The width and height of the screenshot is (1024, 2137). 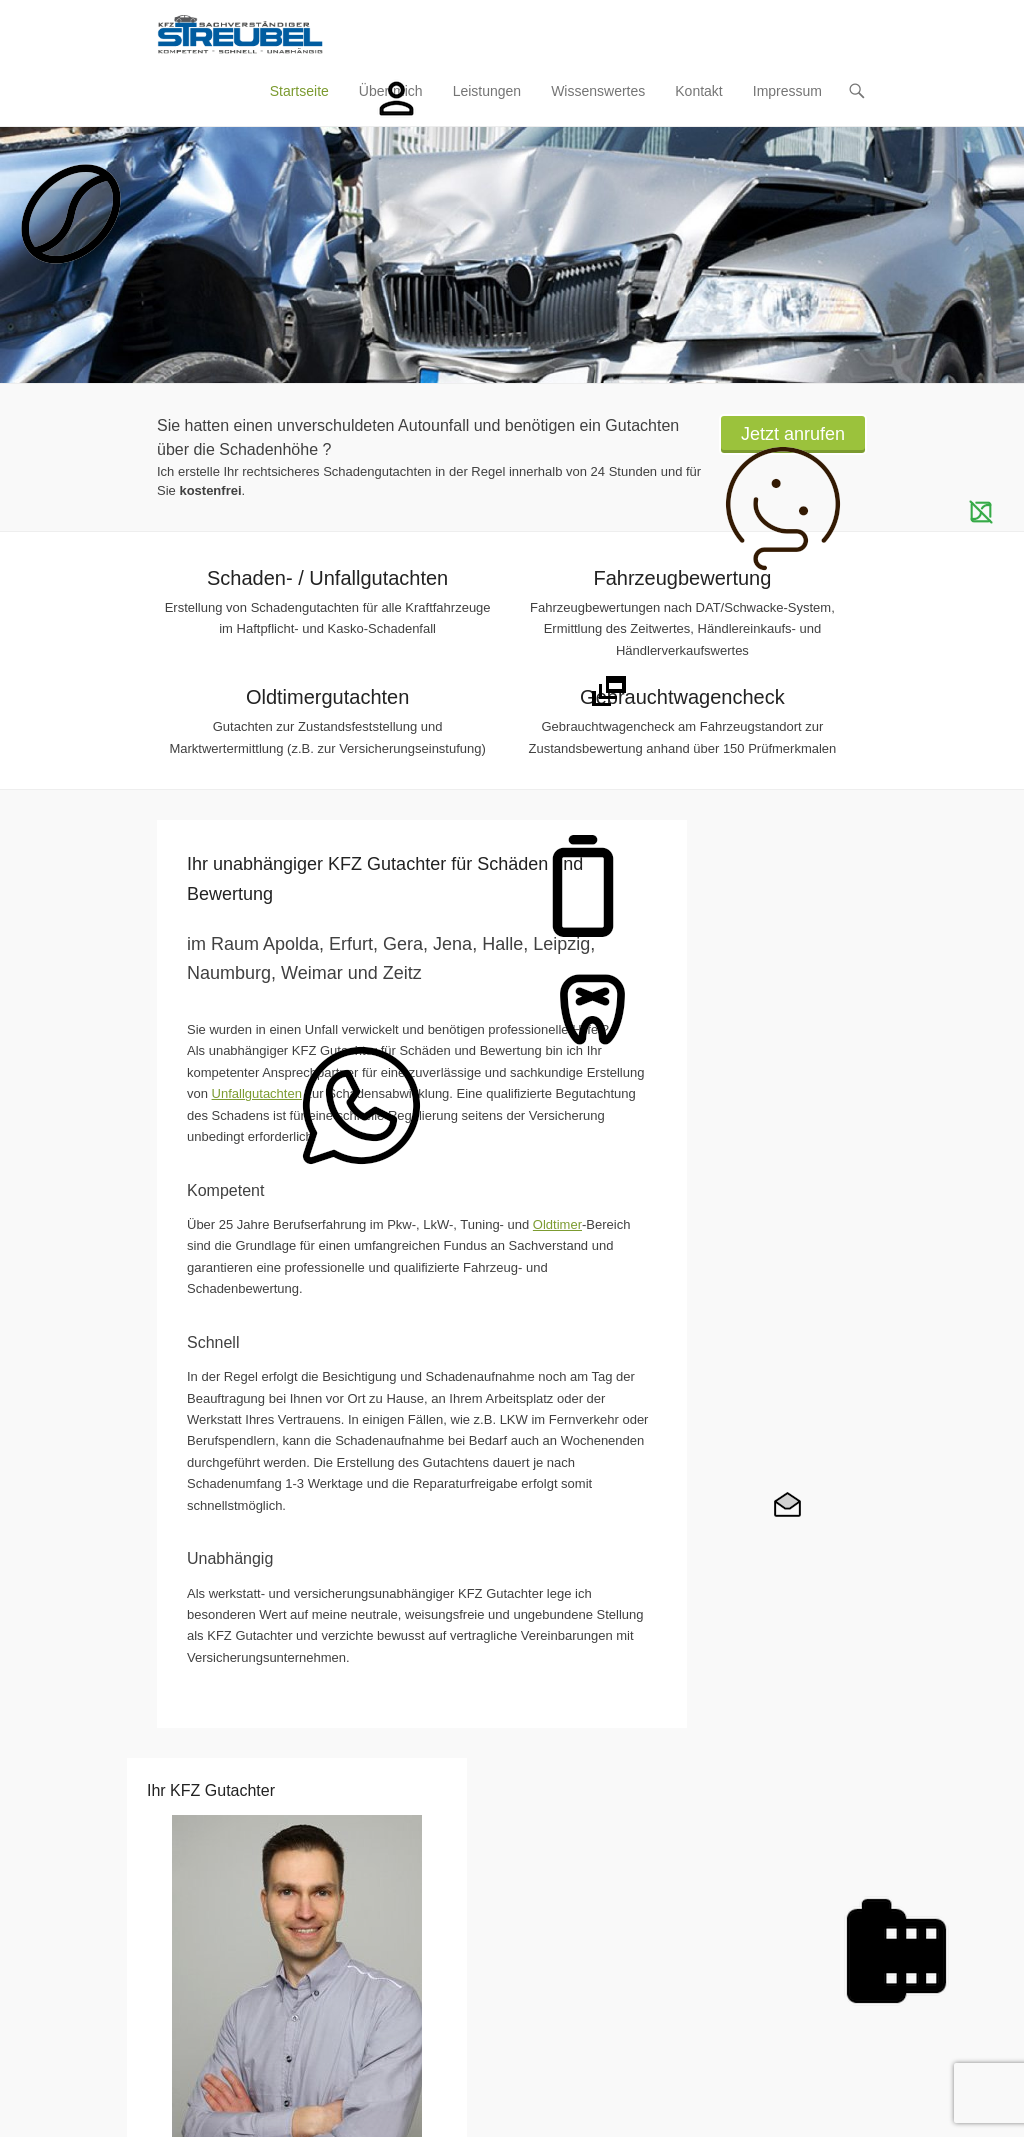 What do you see at coordinates (609, 691) in the screenshot?
I see `view dynamic or live feed content` at bounding box center [609, 691].